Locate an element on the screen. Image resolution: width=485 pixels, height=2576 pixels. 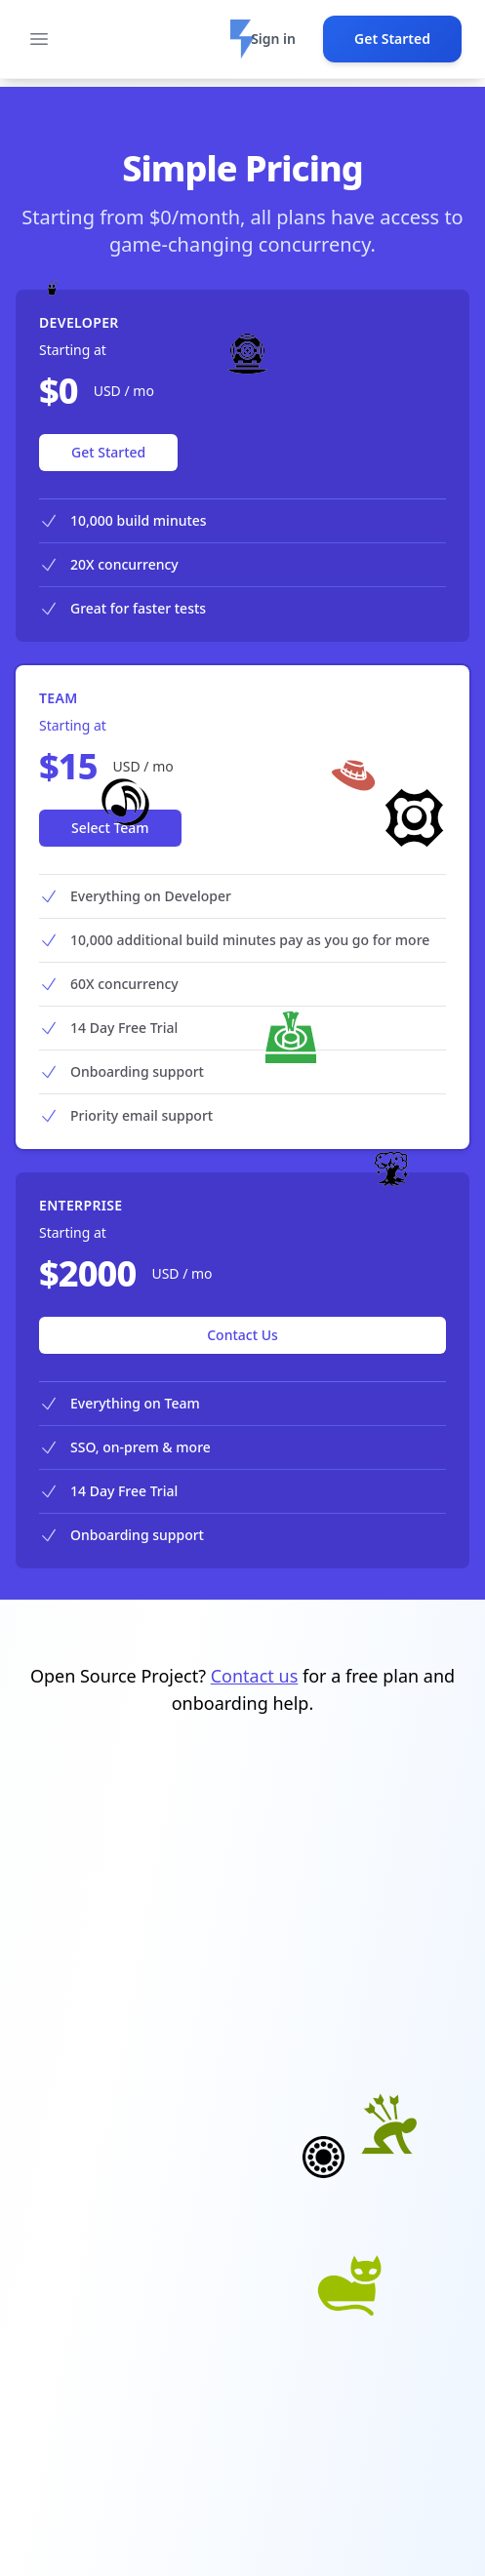
select cat as your avatar or character is located at coordinates (349, 2284).